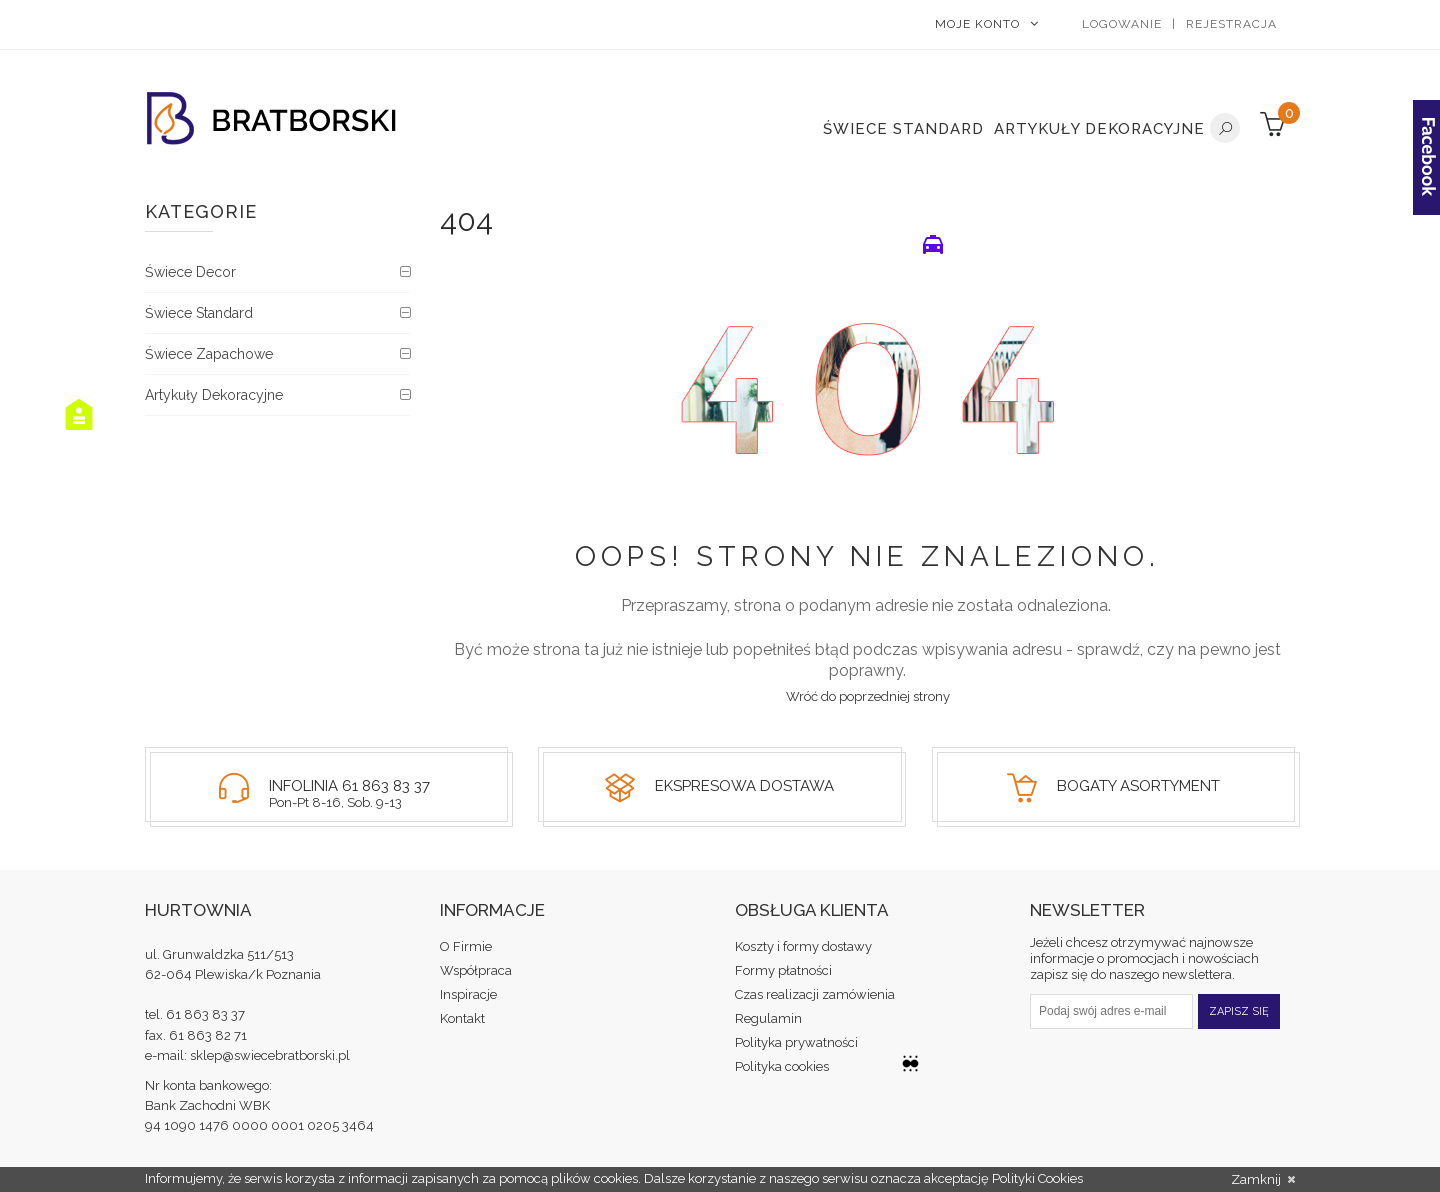  What do you see at coordinates (933, 244) in the screenshot?
I see `request a taxi or rideshare` at bounding box center [933, 244].